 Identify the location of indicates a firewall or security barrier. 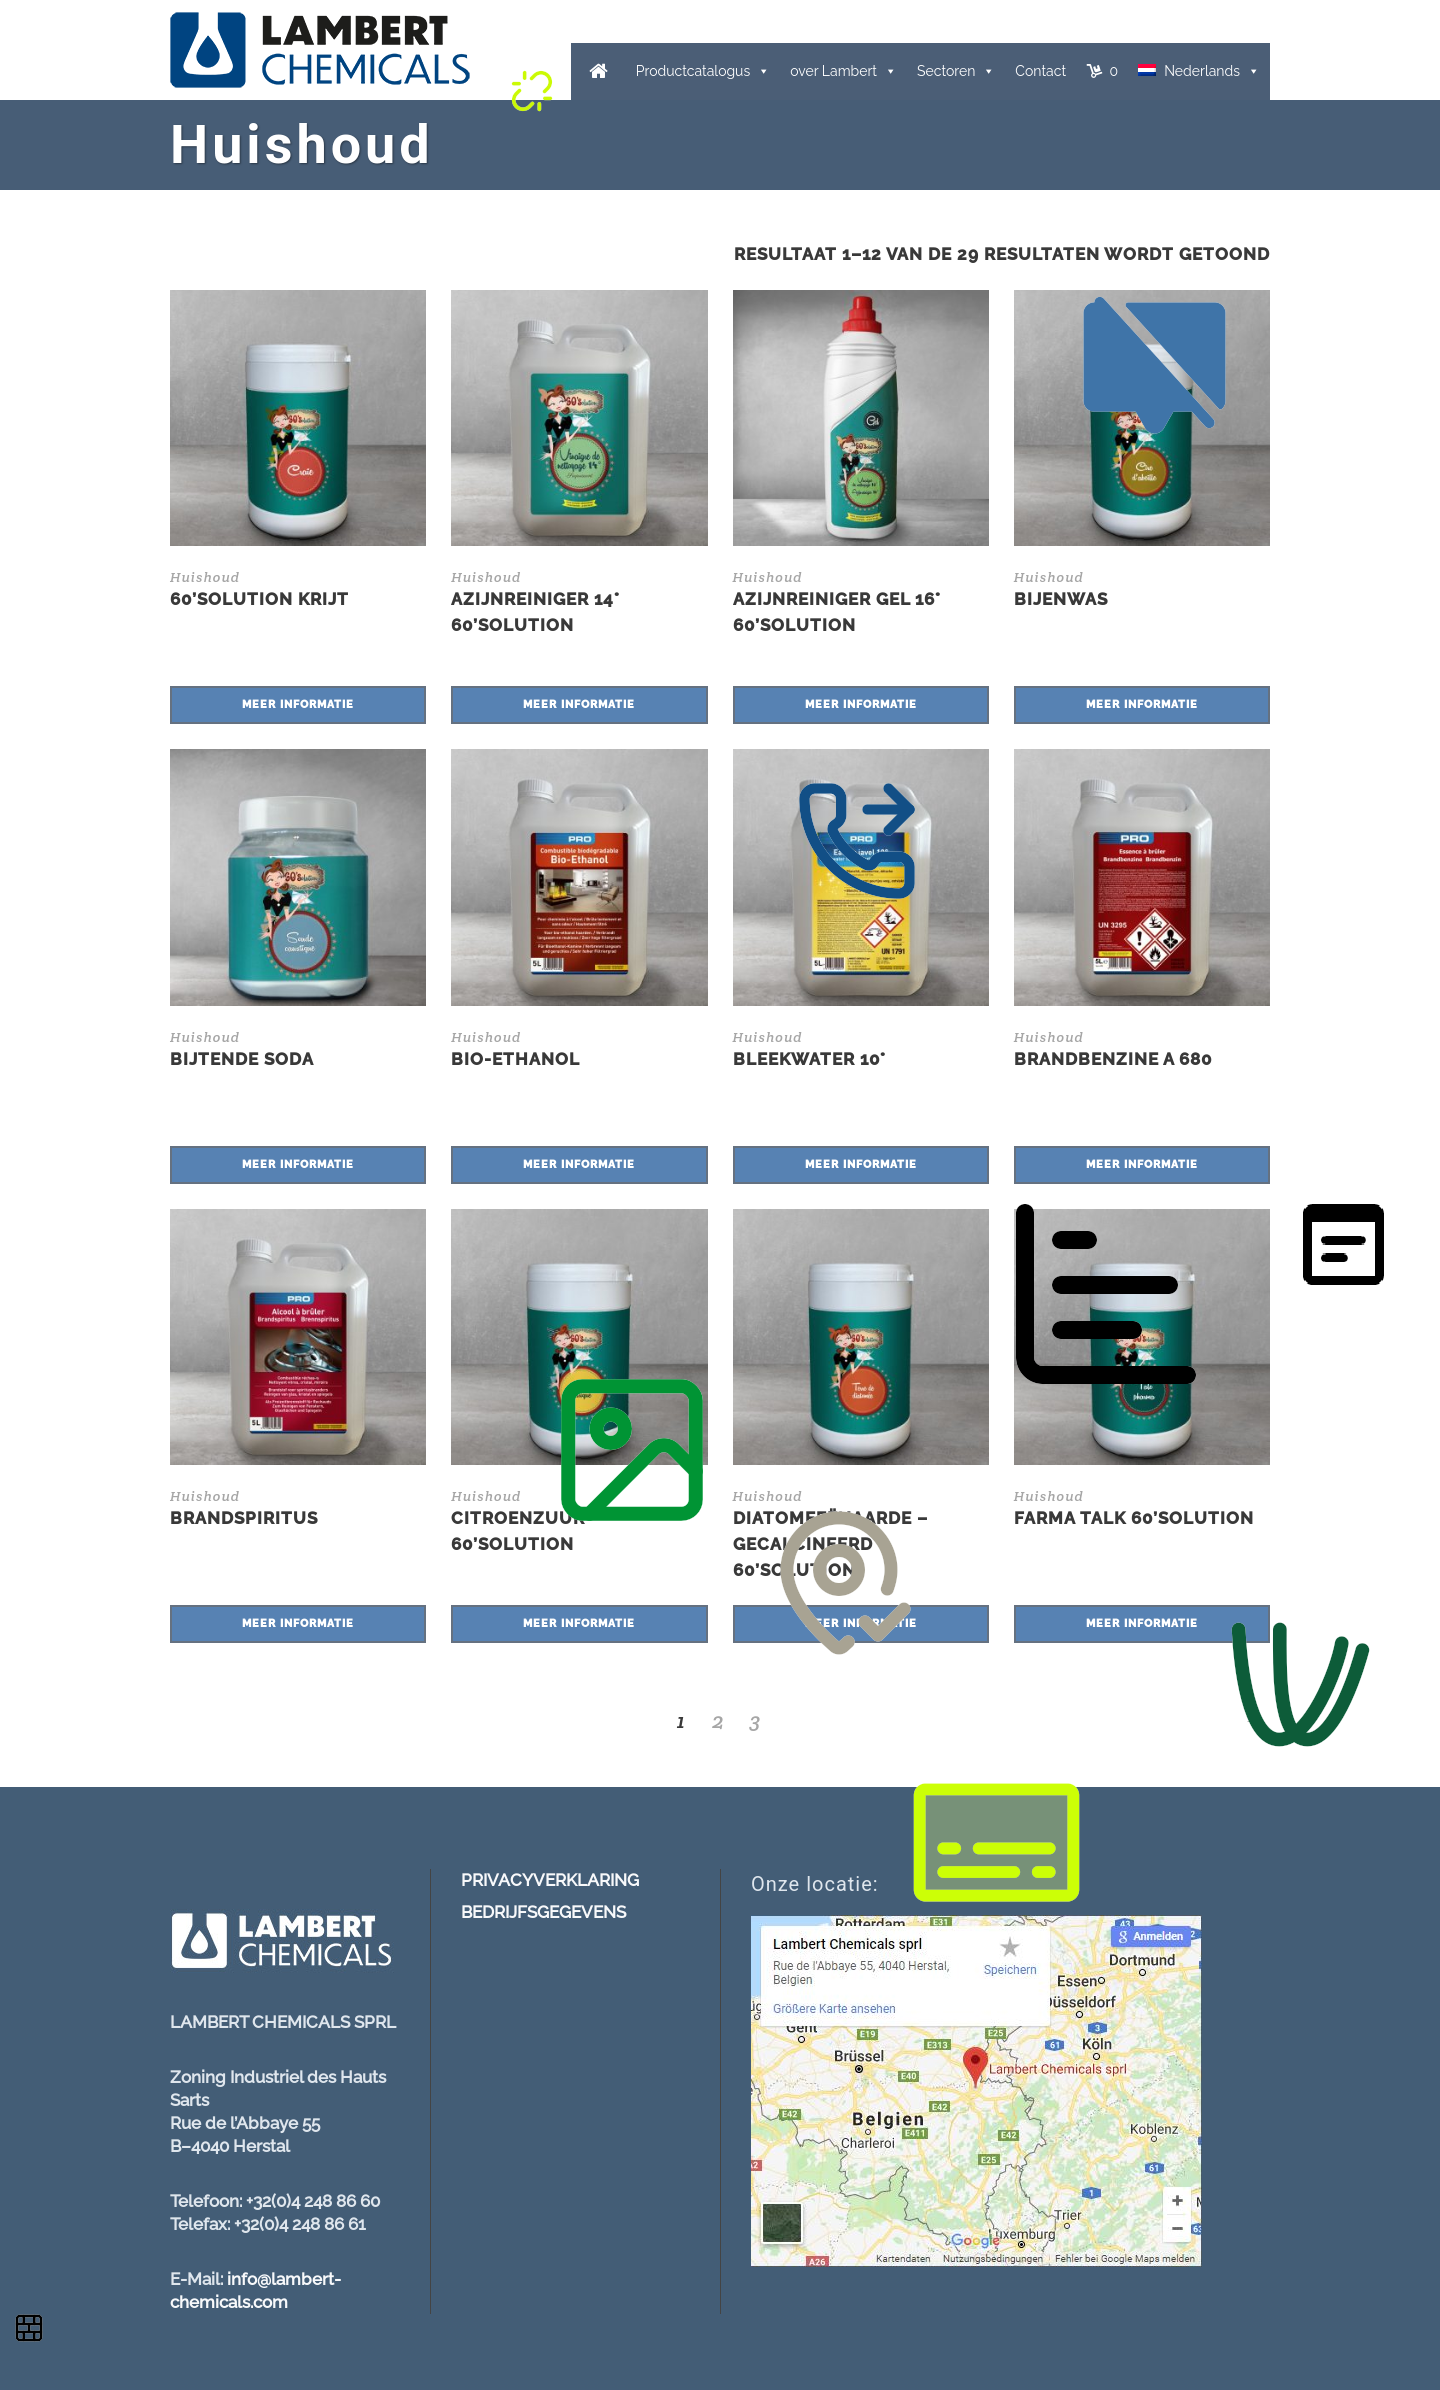
(29, 2328).